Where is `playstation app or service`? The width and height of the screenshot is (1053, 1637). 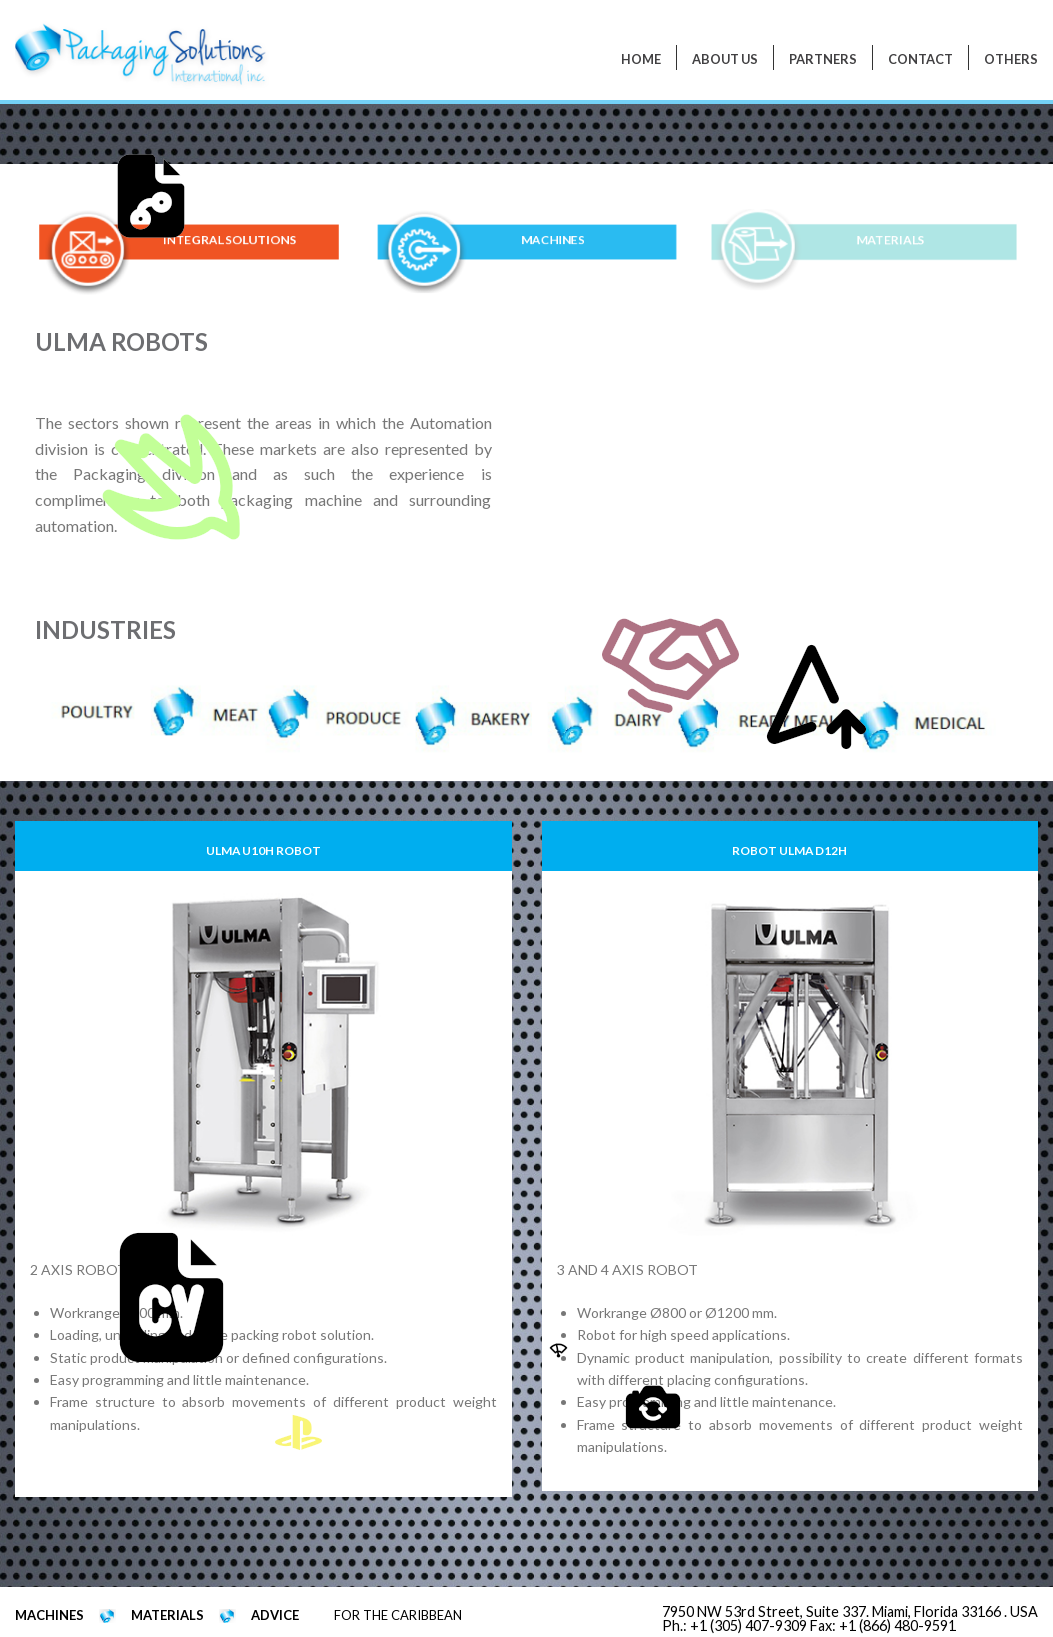
playstation app or service is located at coordinates (298, 1432).